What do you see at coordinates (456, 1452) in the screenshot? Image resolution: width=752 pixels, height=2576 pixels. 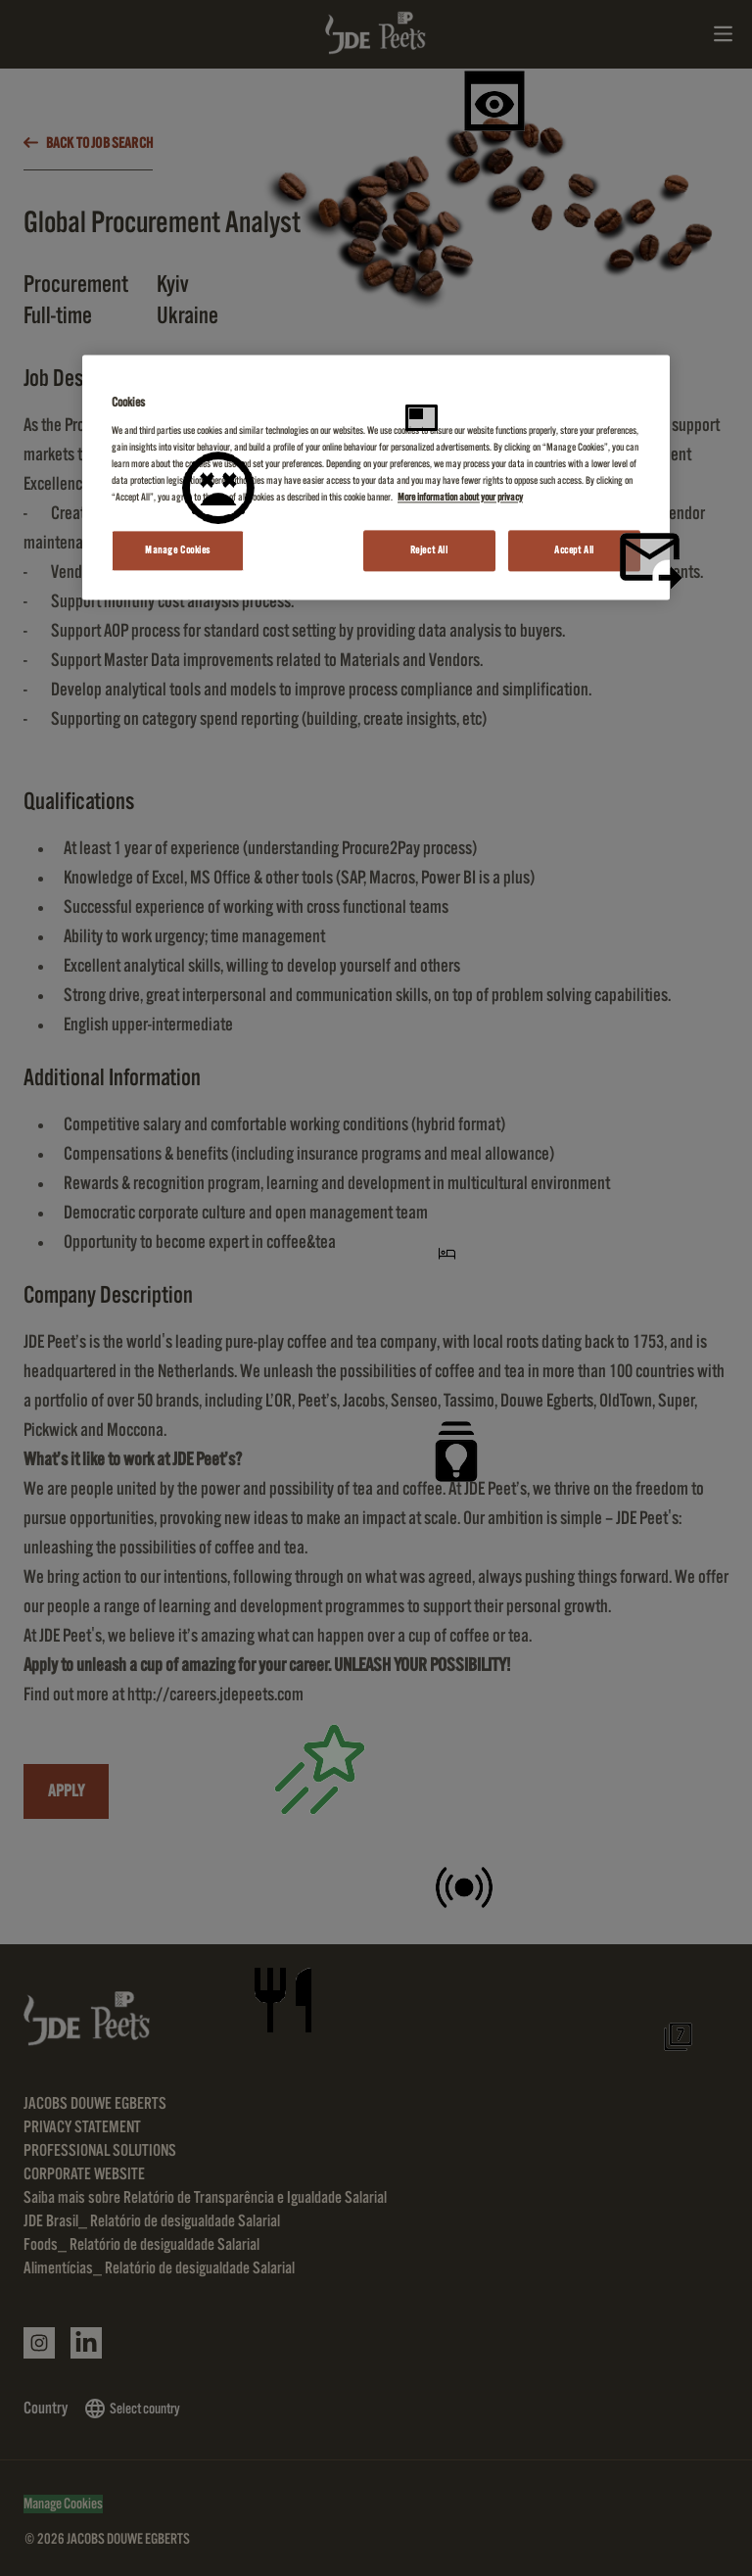 I see `view batch predictions or queued insights` at bounding box center [456, 1452].